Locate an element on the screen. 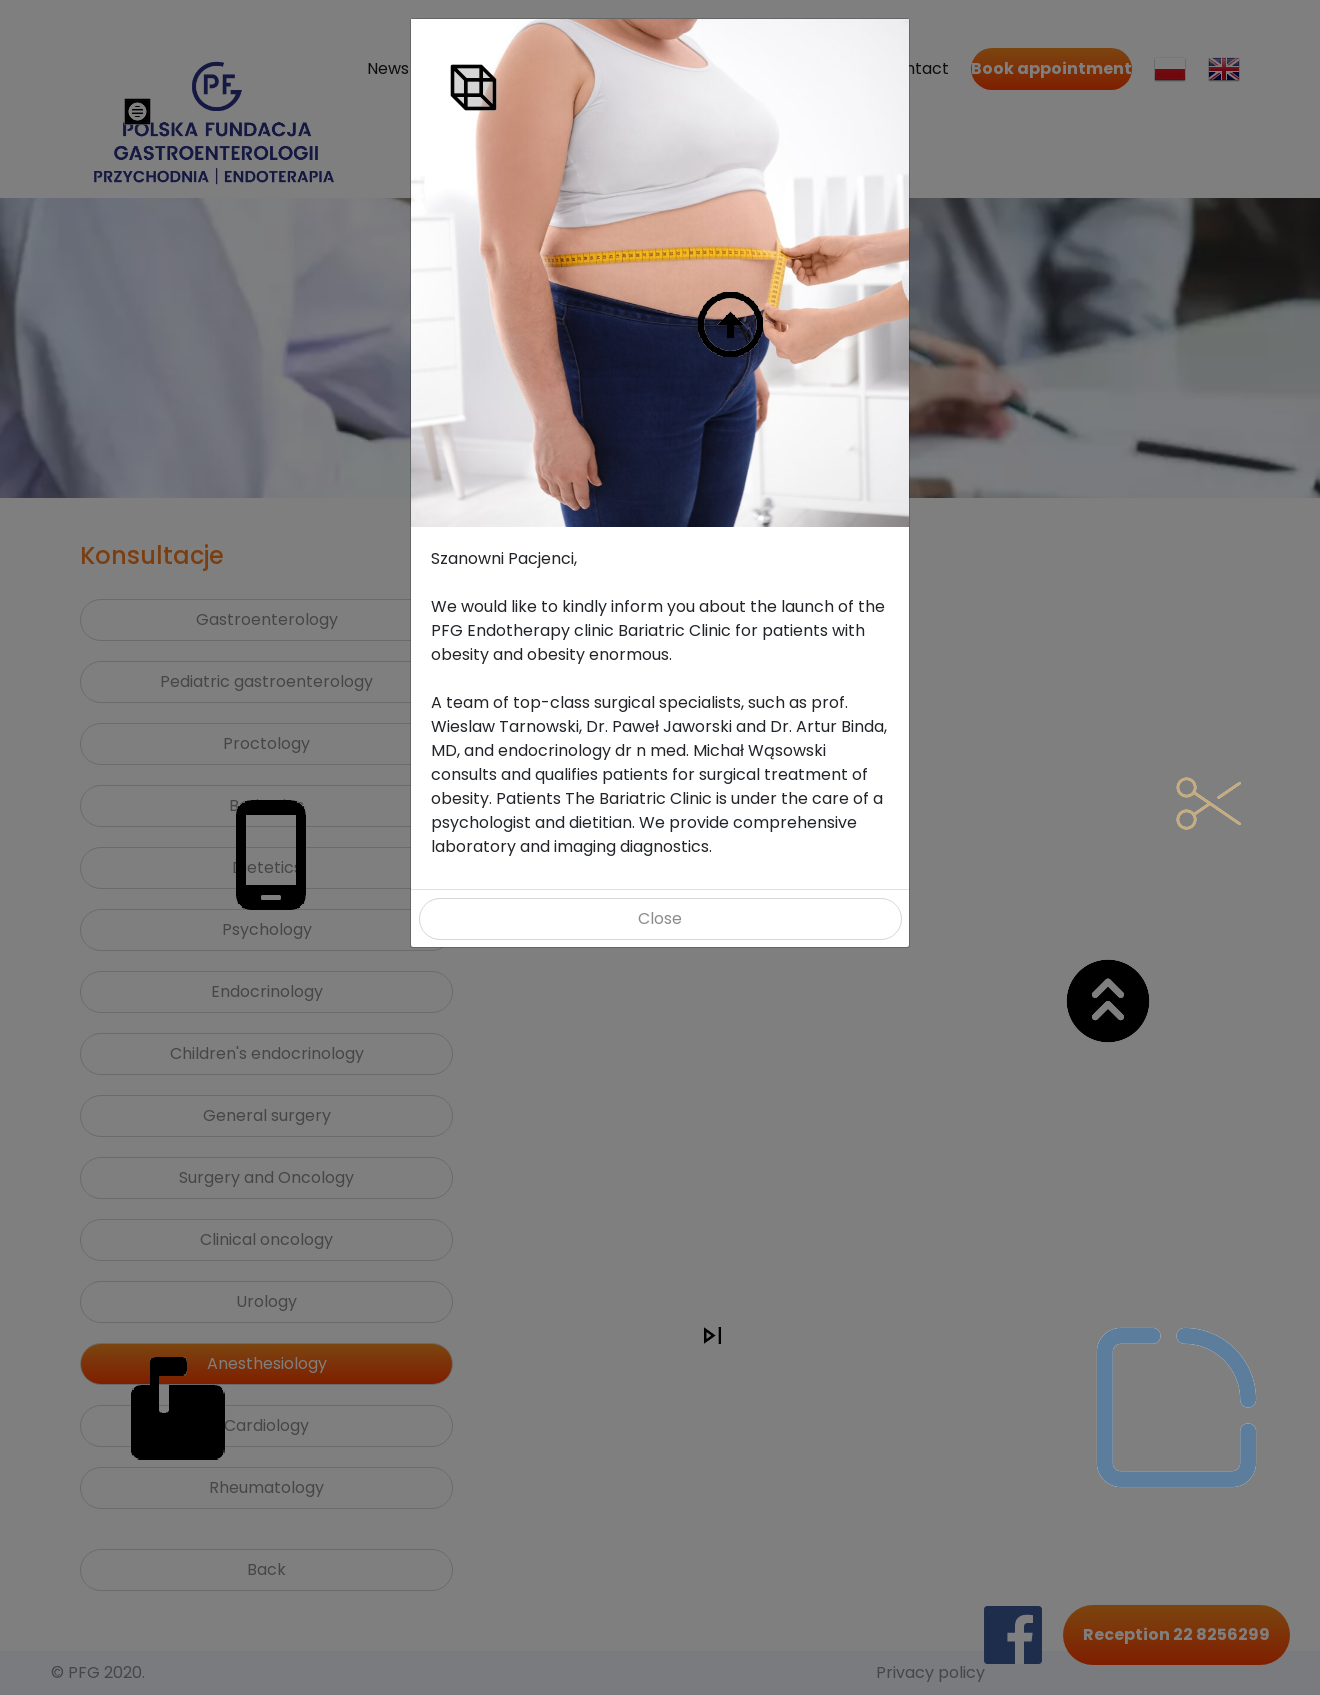 The height and width of the screenshot is (1695, 1320). view 3D model or object is located at coordinates (473, 87).